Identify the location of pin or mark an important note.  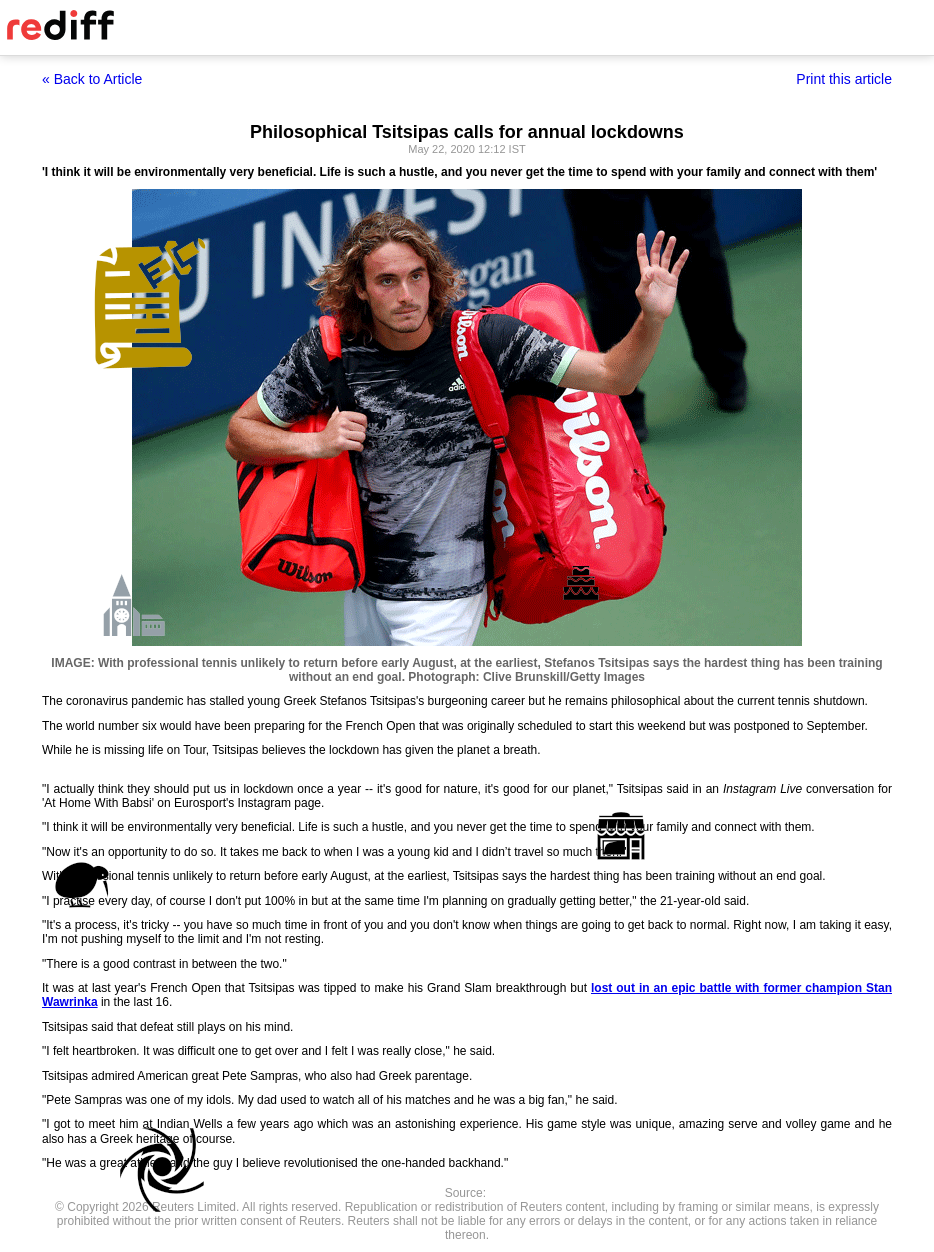
(144, 303).